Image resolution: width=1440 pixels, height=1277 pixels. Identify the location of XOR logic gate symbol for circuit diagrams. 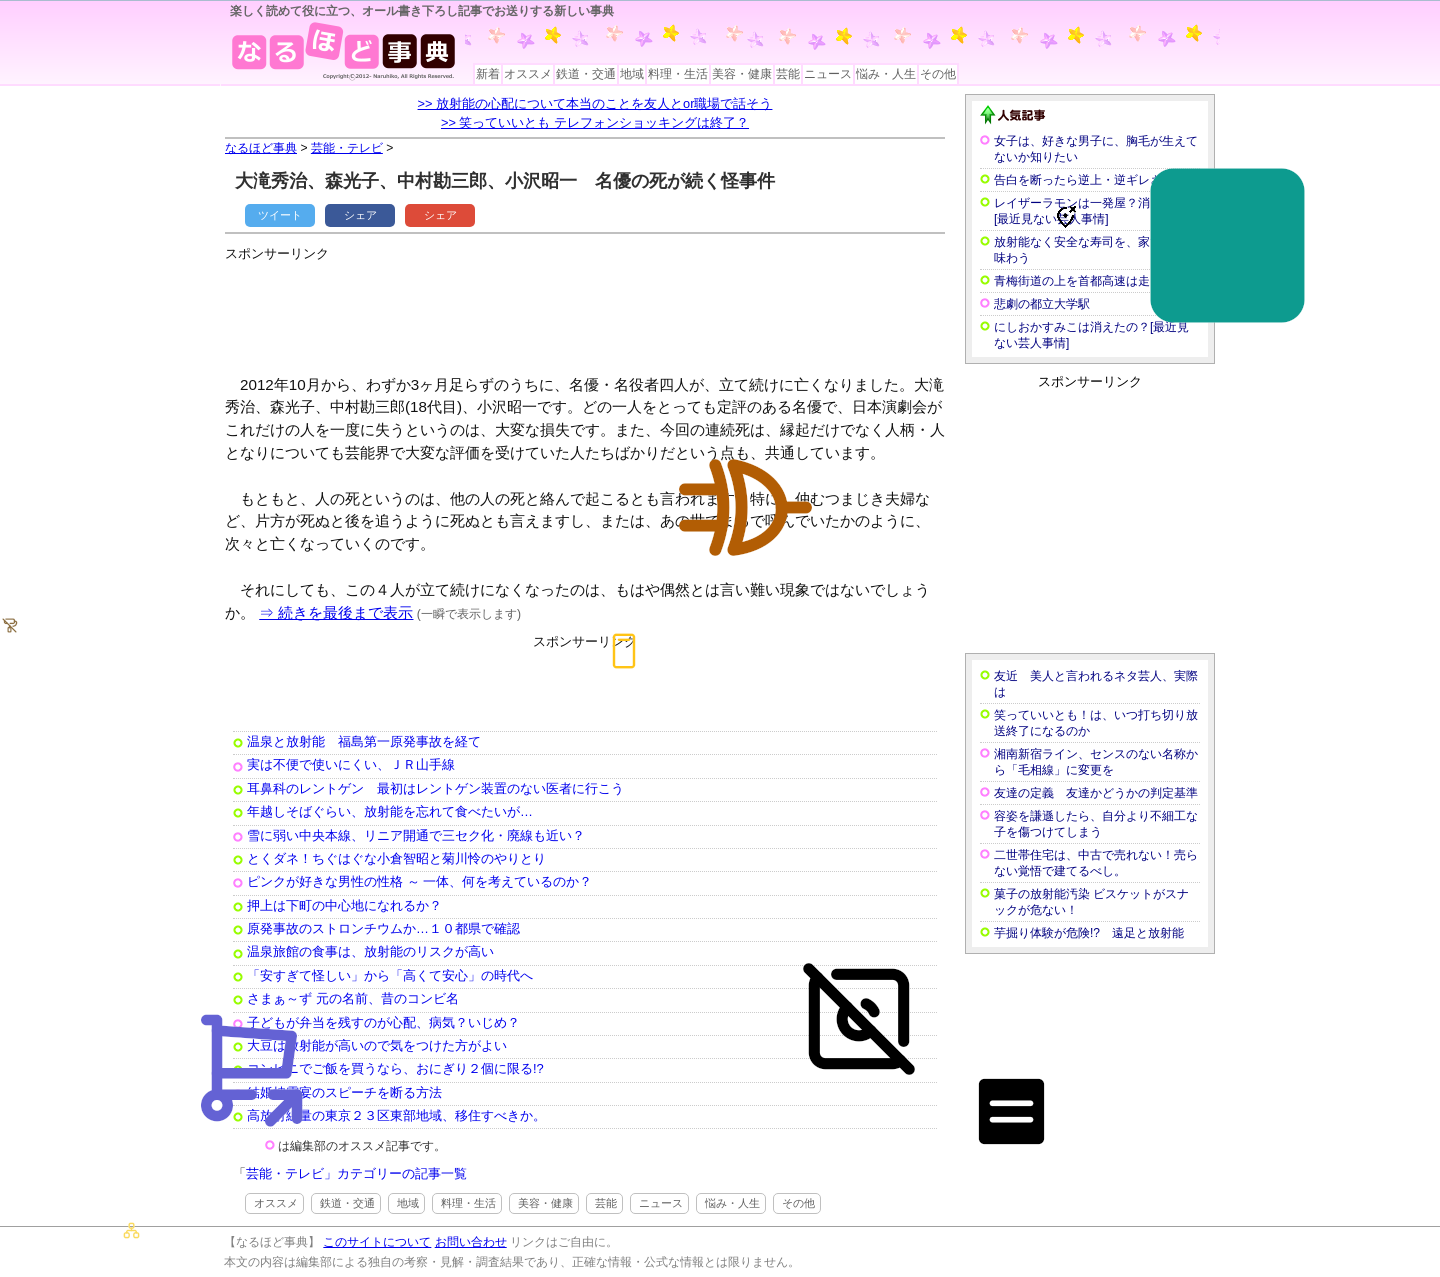
(745, 507).